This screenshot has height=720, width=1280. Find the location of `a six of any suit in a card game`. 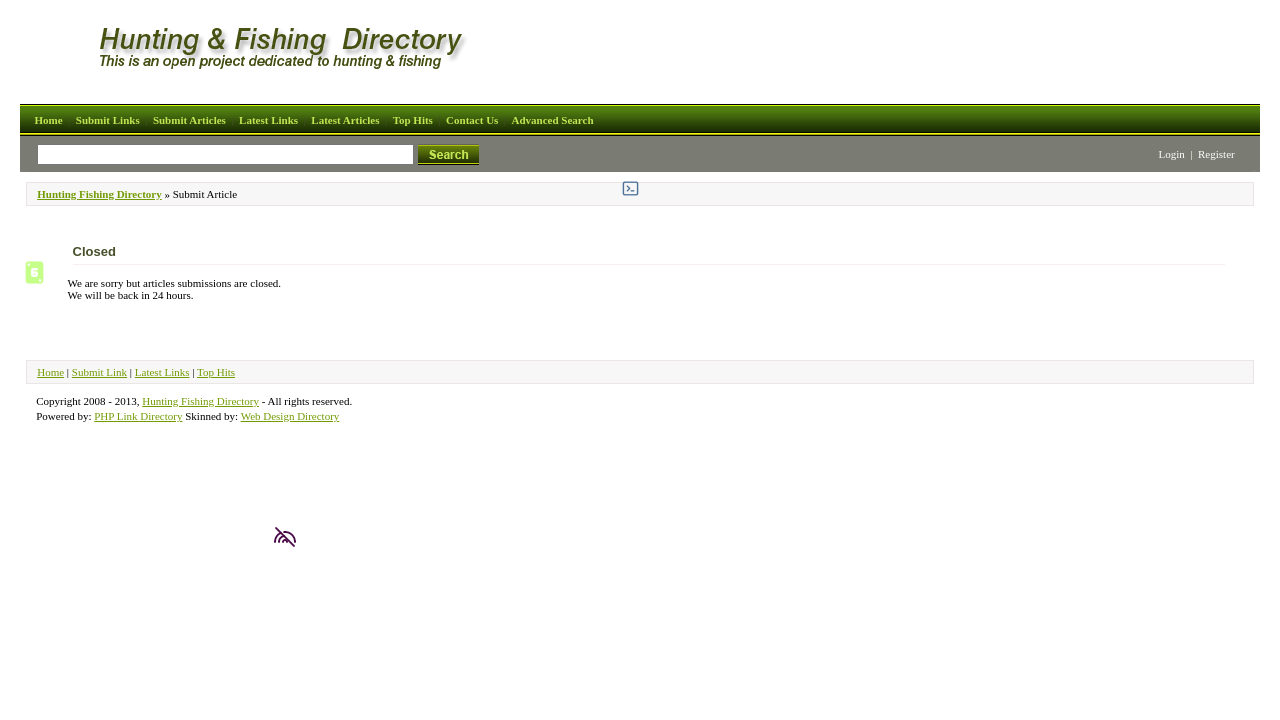

a six of any suit in a card game is located at coordinates (34, 272).